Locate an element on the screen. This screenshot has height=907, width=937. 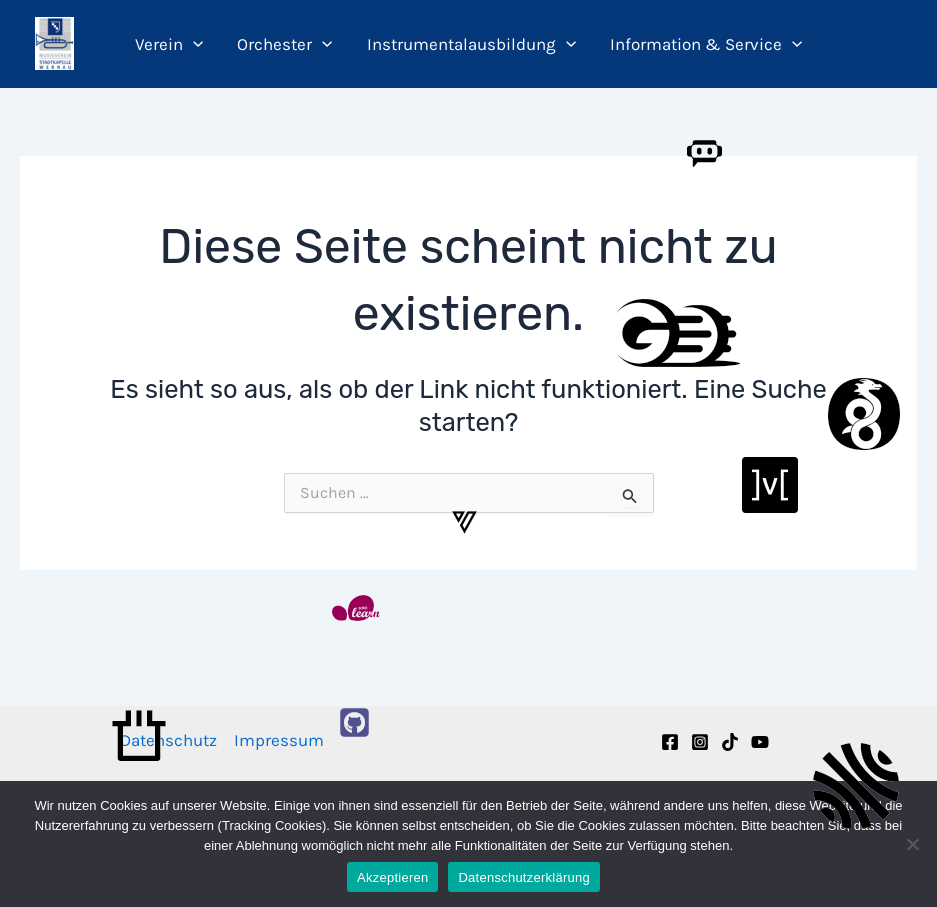
open the Poe AI chat app is located at coordinates (704, 153).